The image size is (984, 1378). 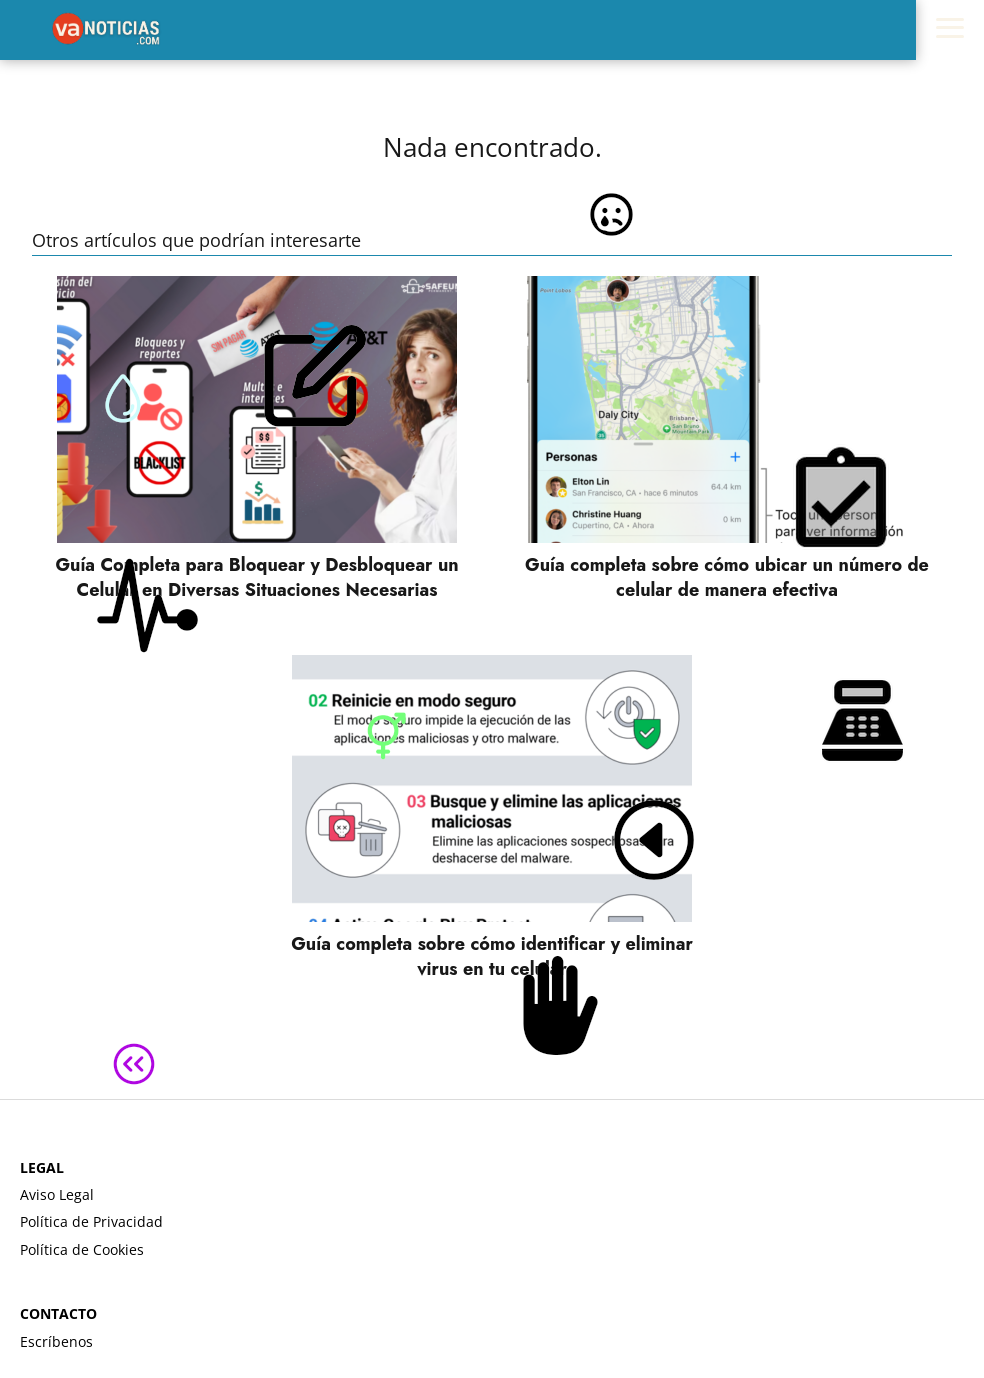 I want to click on stop or halt an action, so click(x=560, y=1005).